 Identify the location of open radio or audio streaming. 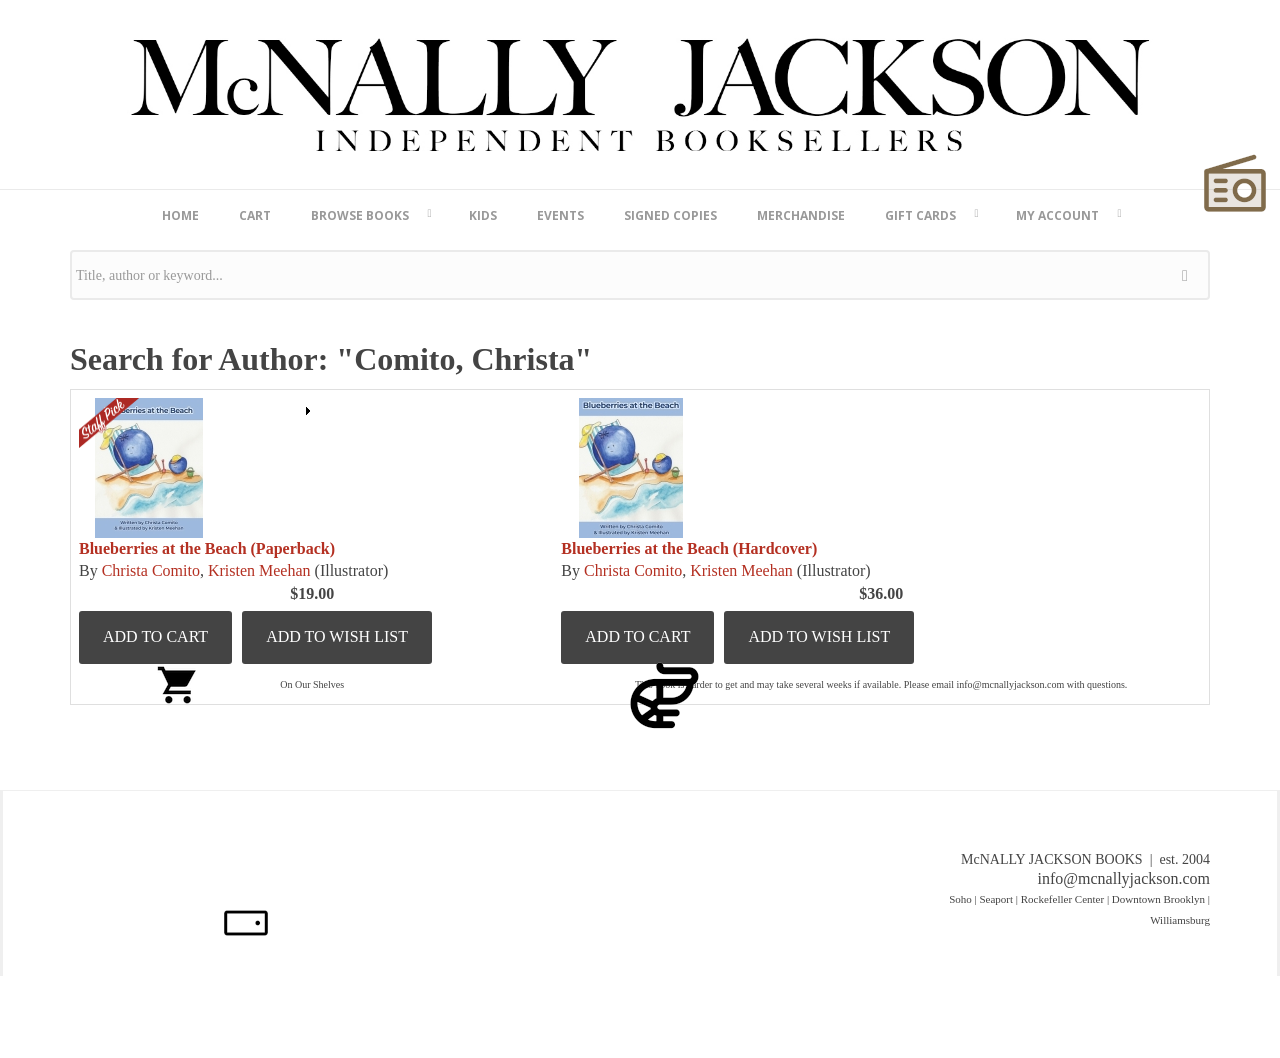
(1235, 188).